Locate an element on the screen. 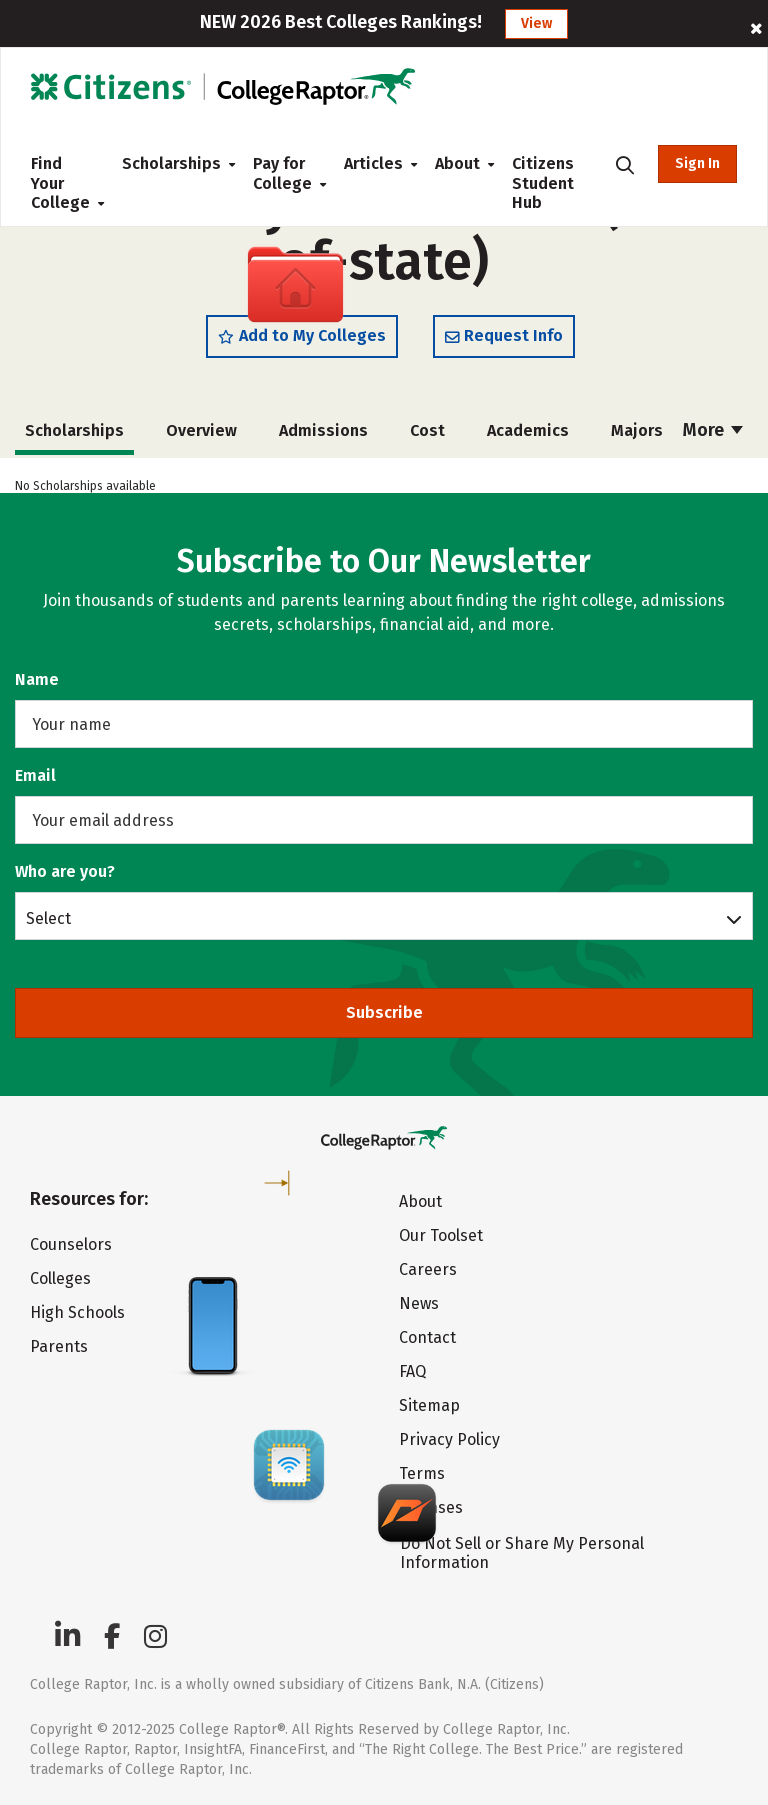  iPhone 11 device icon is located at coordinates (213, 1327).